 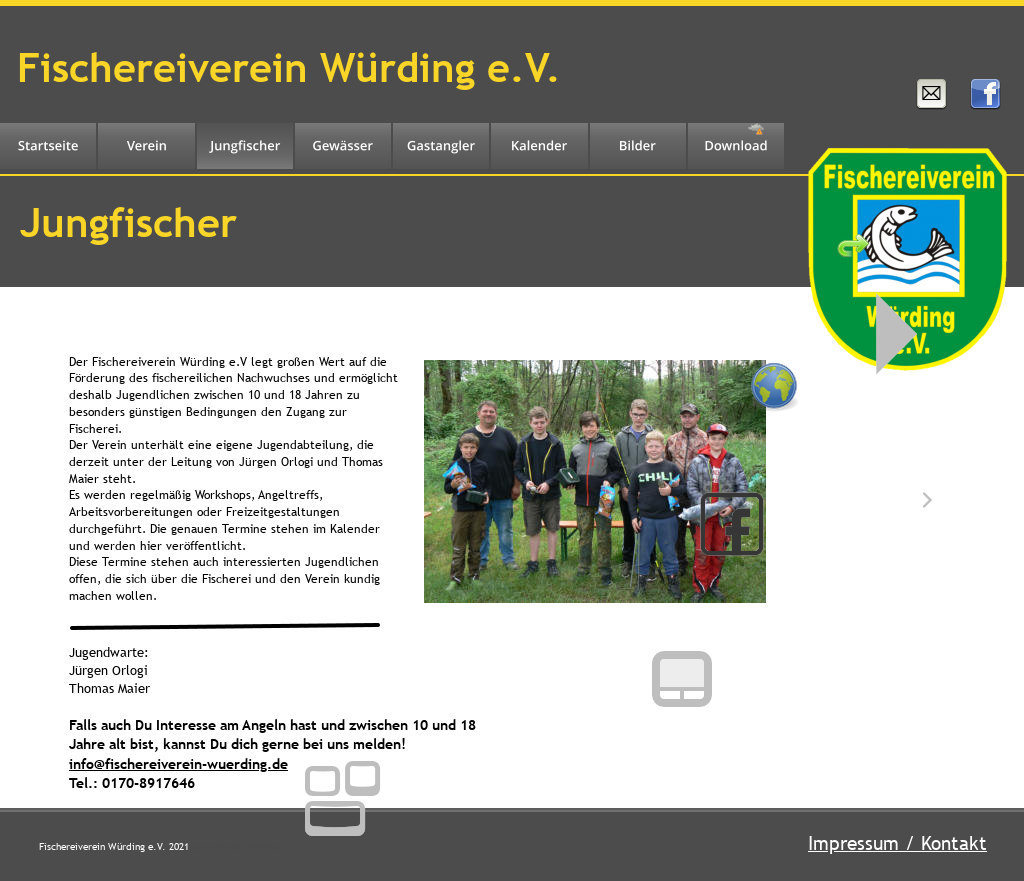 What do you see at coordinates (684, 679) in the screenshot?
I see `touchpad input device settings` at bounding box center [684, 679].